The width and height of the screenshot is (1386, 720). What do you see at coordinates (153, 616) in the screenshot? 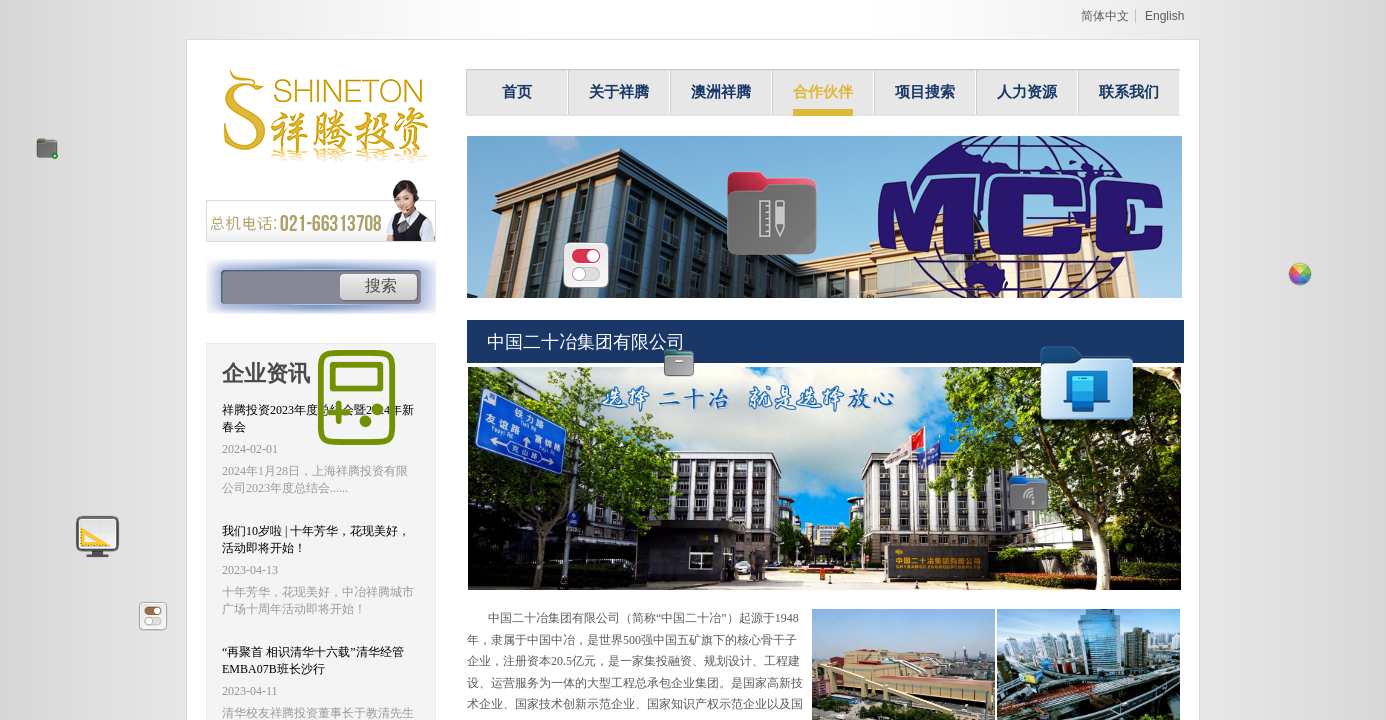
I see `open system tweaks or customization settings` at bounding box center [153, 616].